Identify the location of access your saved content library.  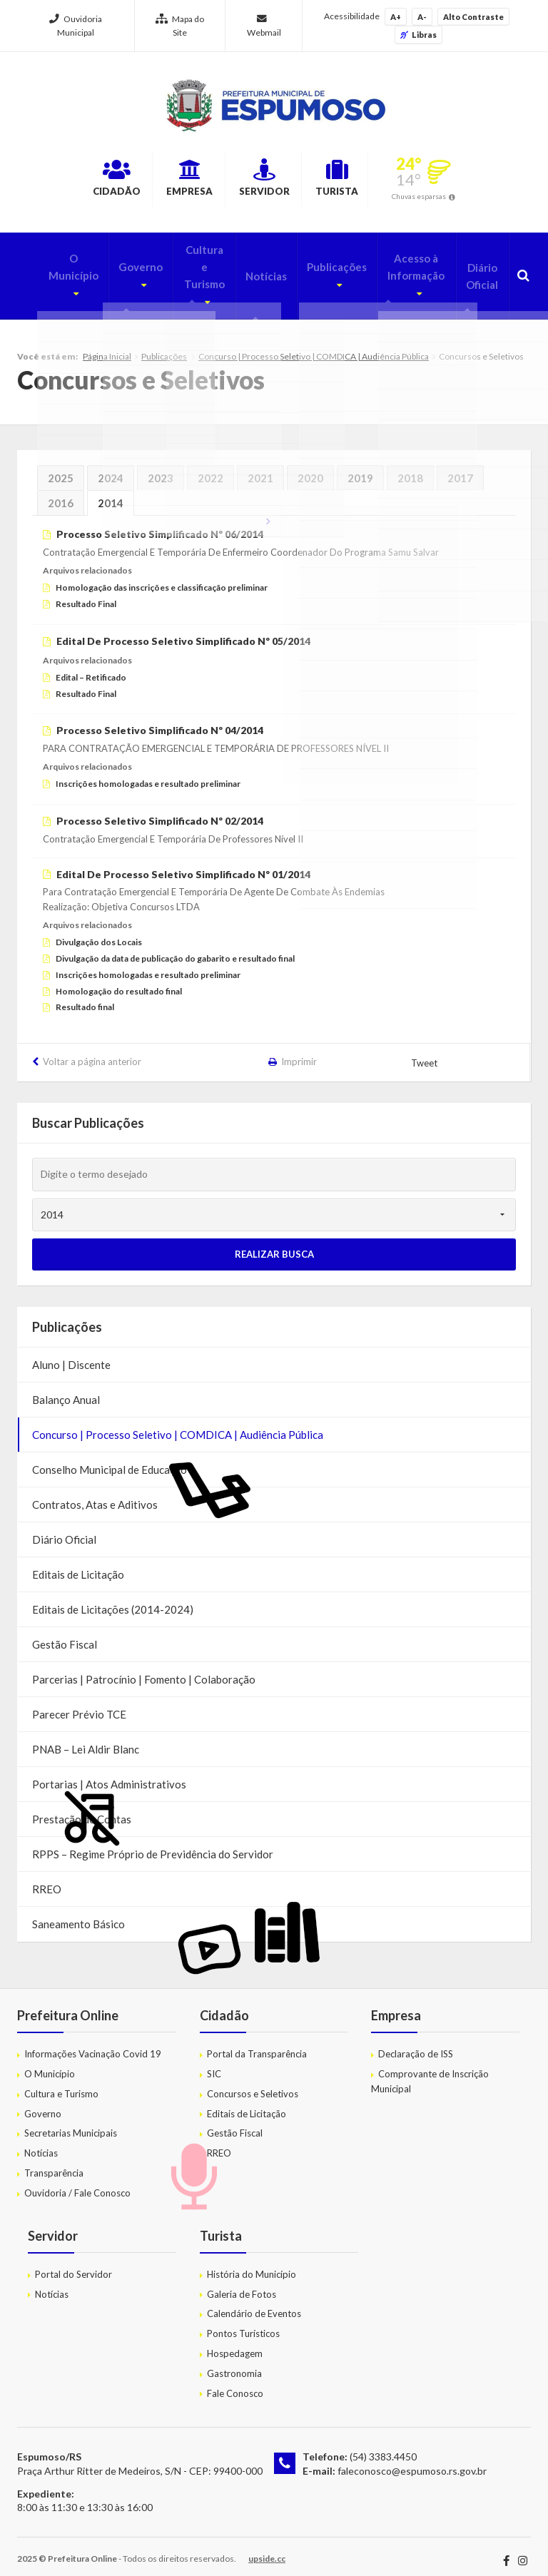
(287, 1932).